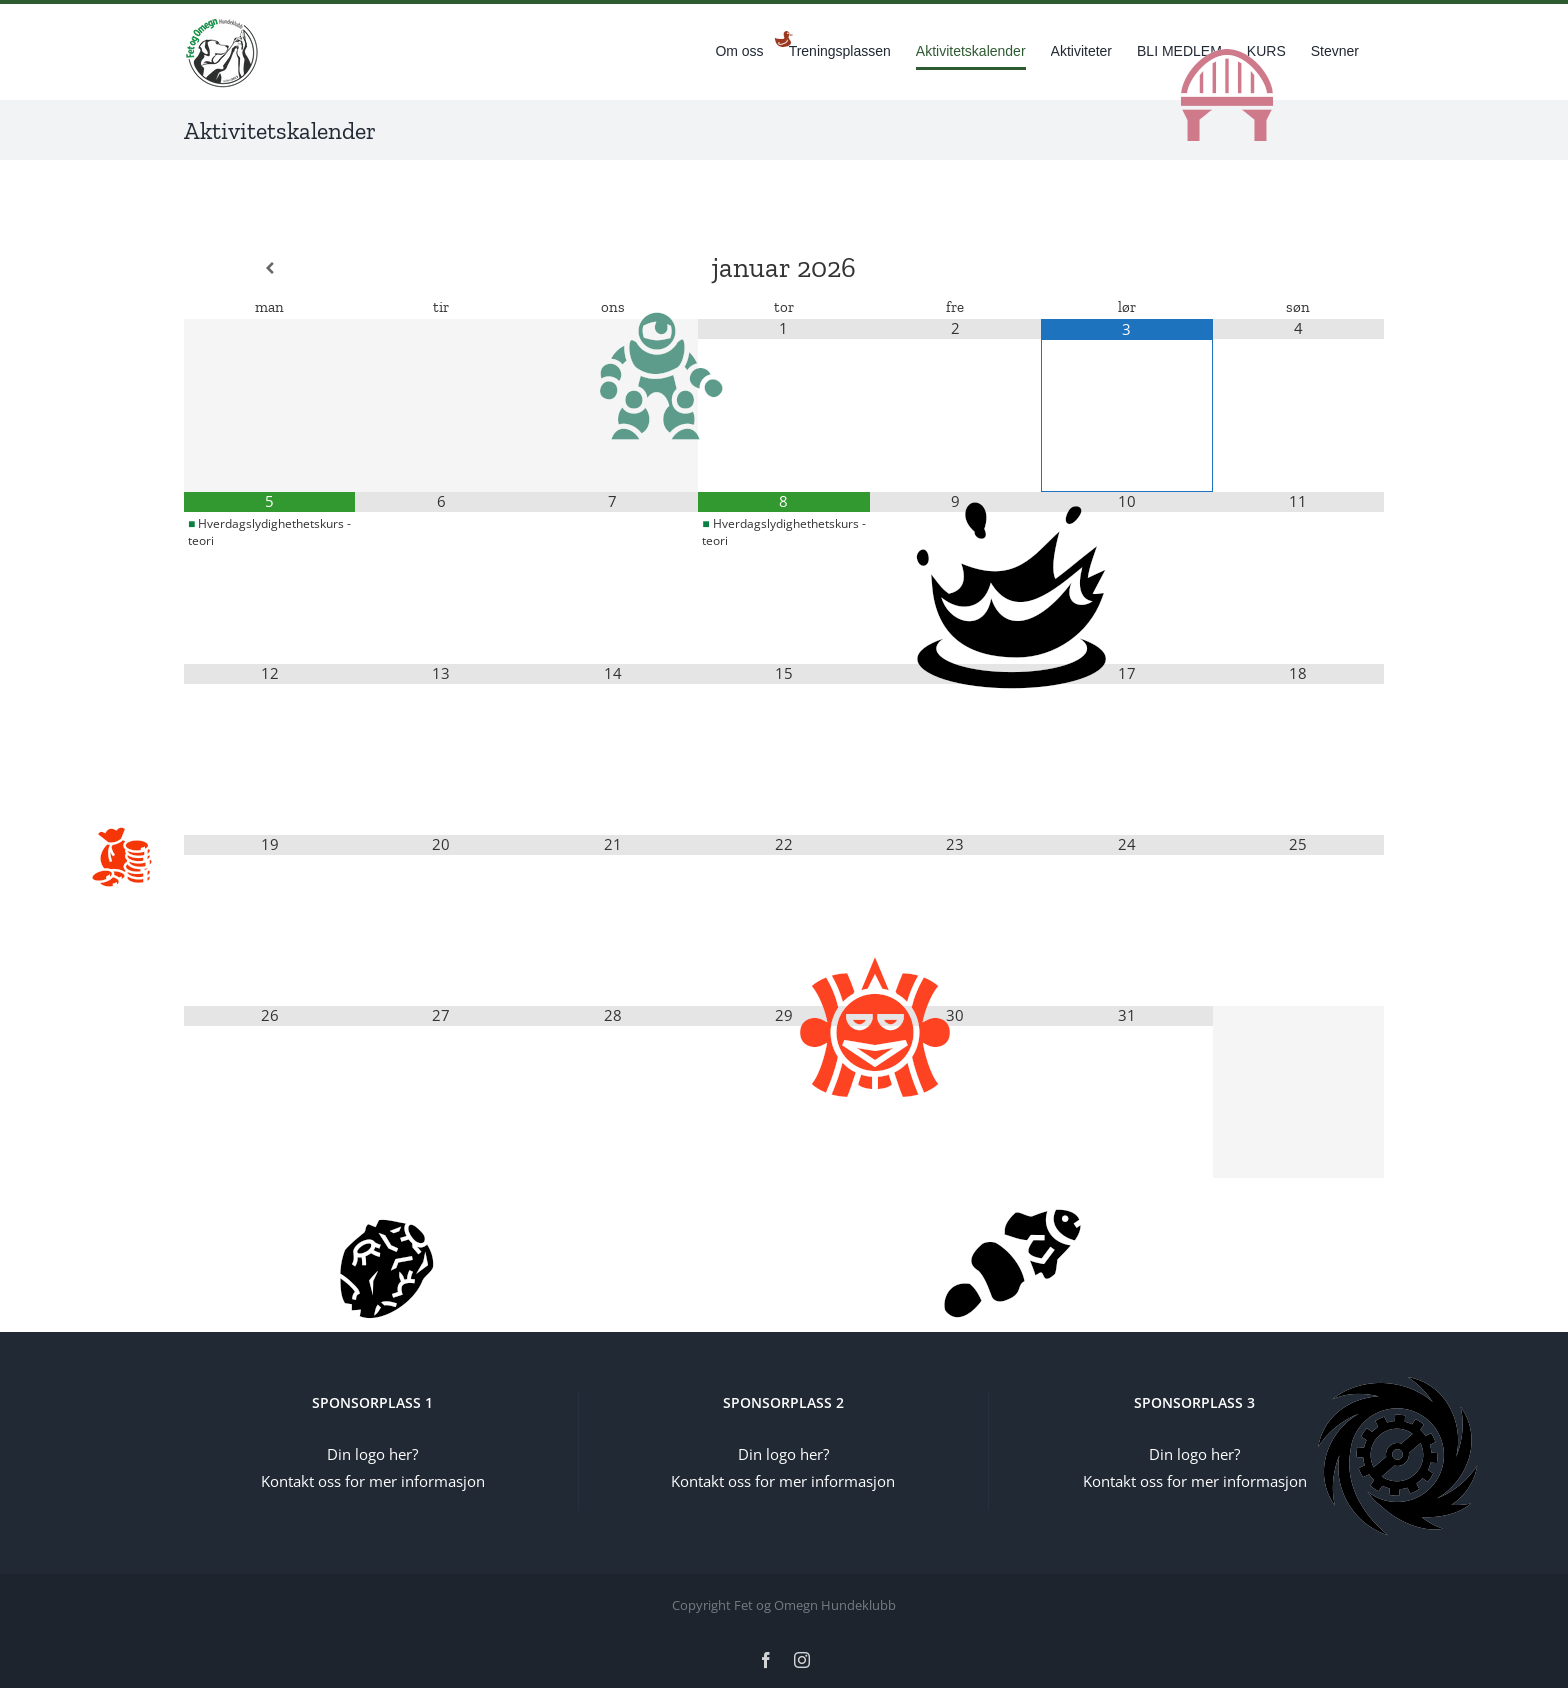 The width and height of the screenshot is (1568, 1688). I want to click on view your in-game currency balance, so click(122, 857).